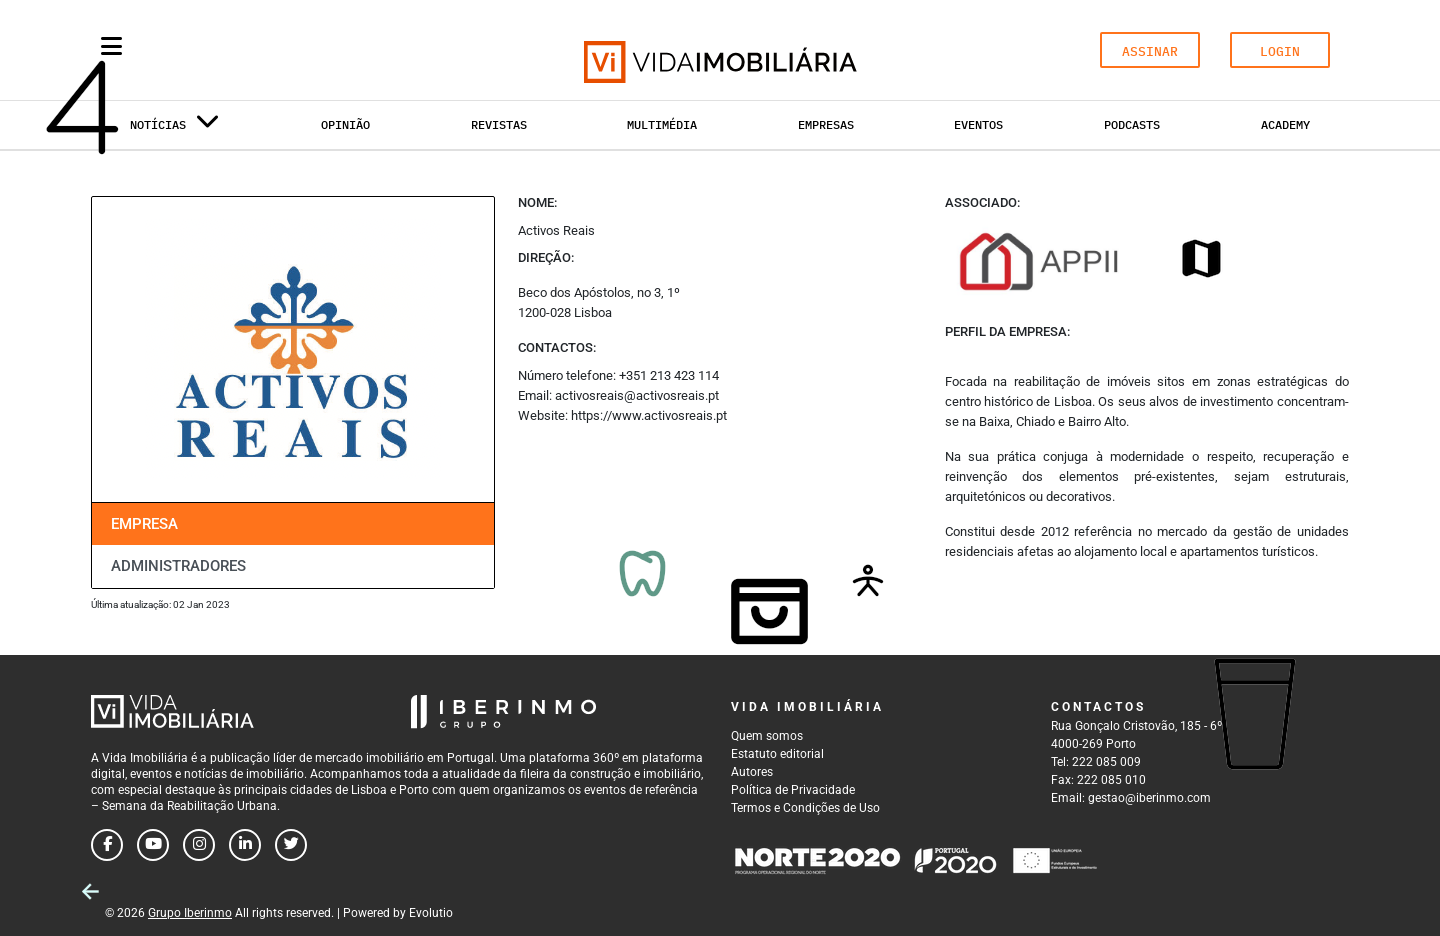  Describe the element at coordinates (769, 611) in the screenshot. I see `view your shopping bag` at that location.